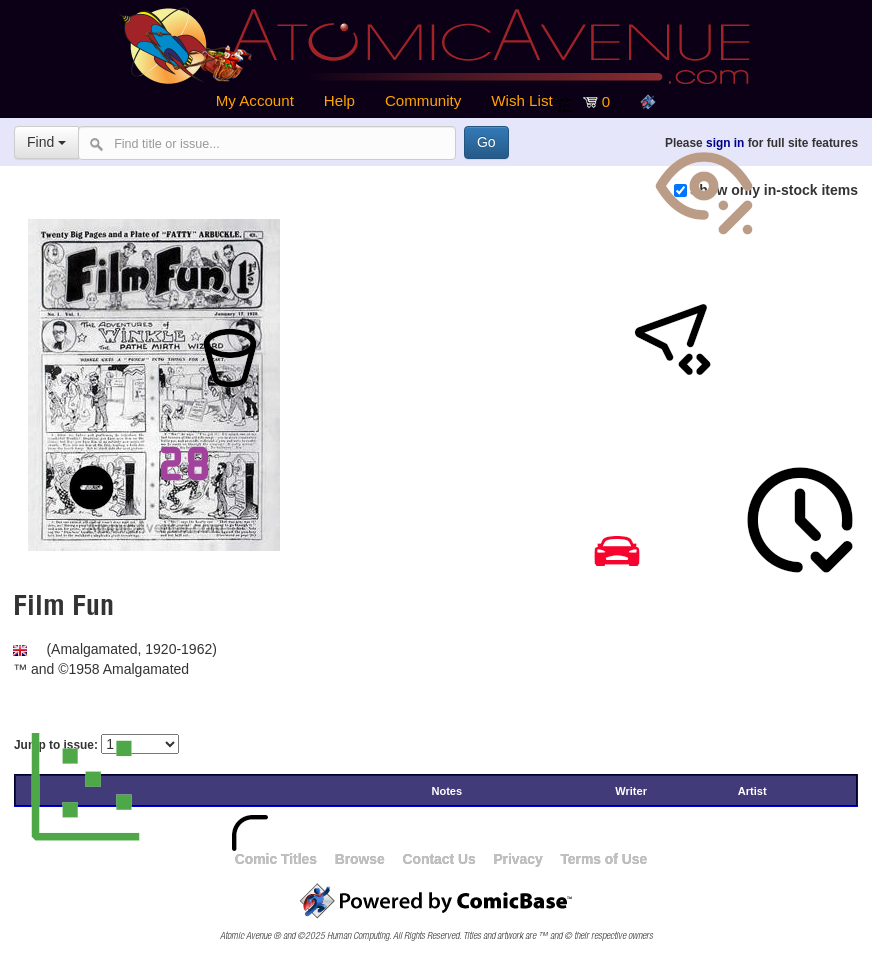 This screenshot has width=872, height=973. What do you see at coordinates (800, 520) in the screenshot?
I see `task or event completed on time` at bounding box center [800, 520].